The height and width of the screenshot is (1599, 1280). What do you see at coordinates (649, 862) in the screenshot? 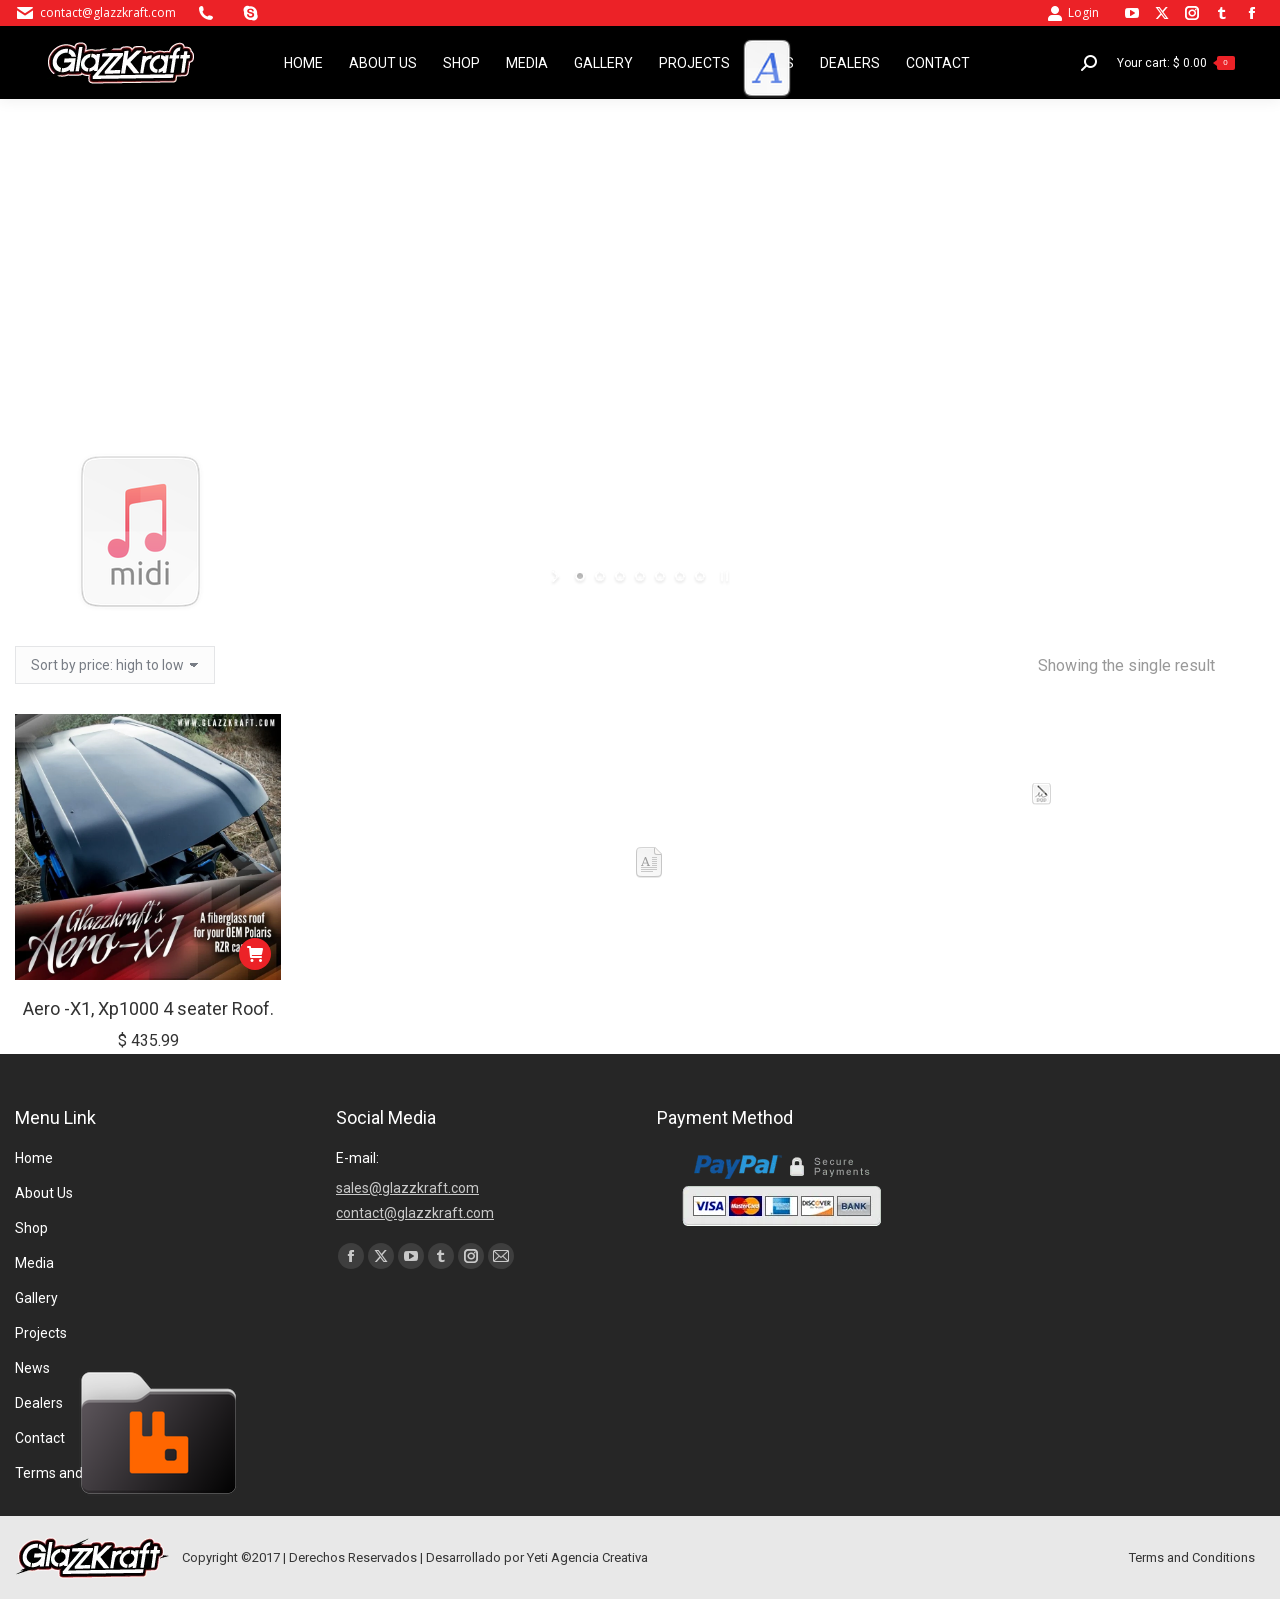
I see `open a rich text document` at bounding box center [649, 862].